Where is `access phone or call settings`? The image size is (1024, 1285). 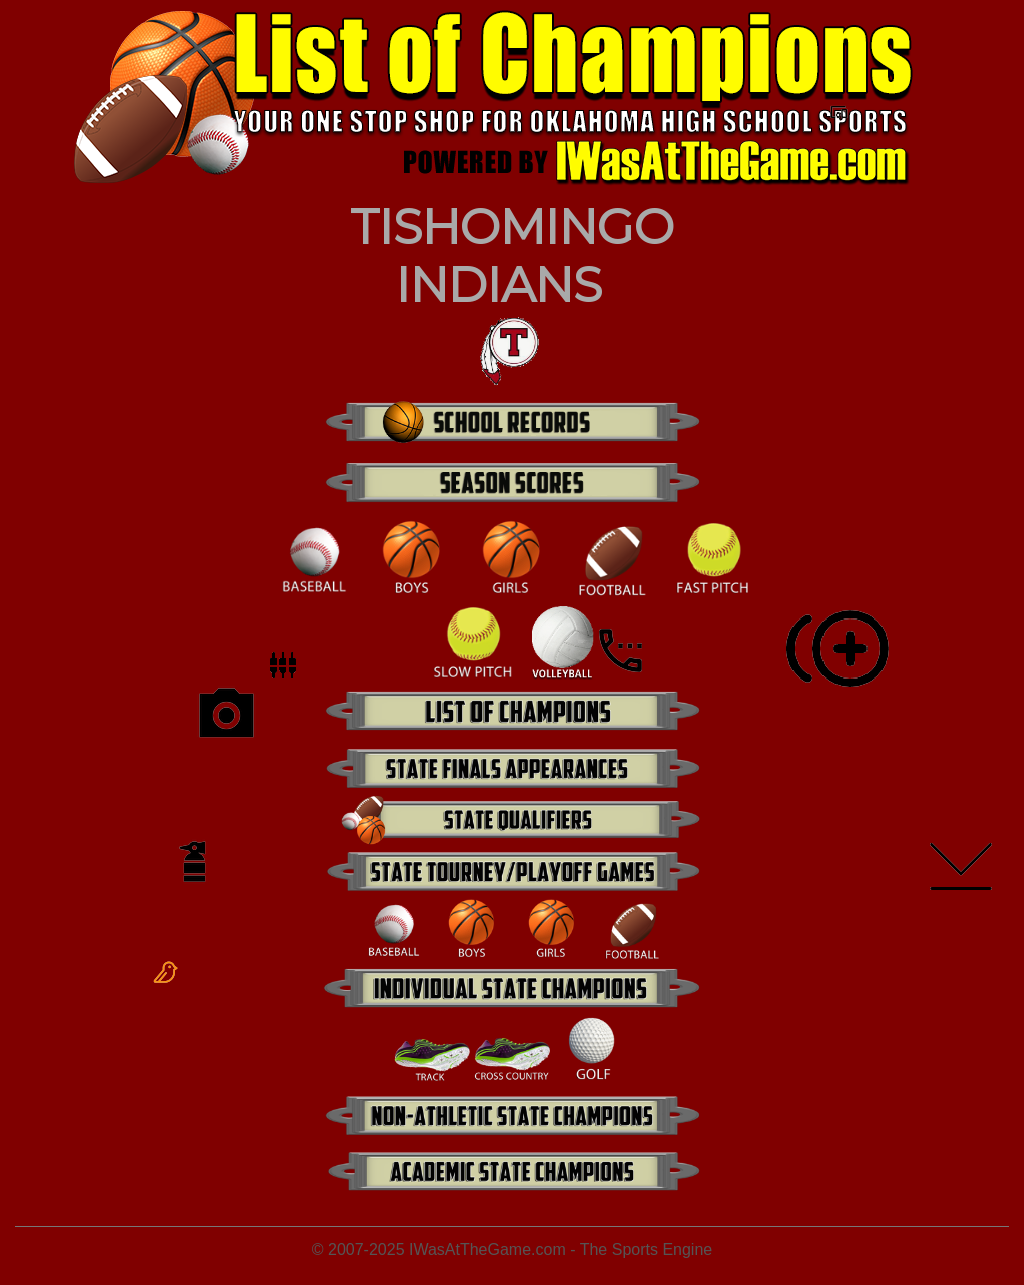
access phone or call settings is located at coordinates (620, 650).